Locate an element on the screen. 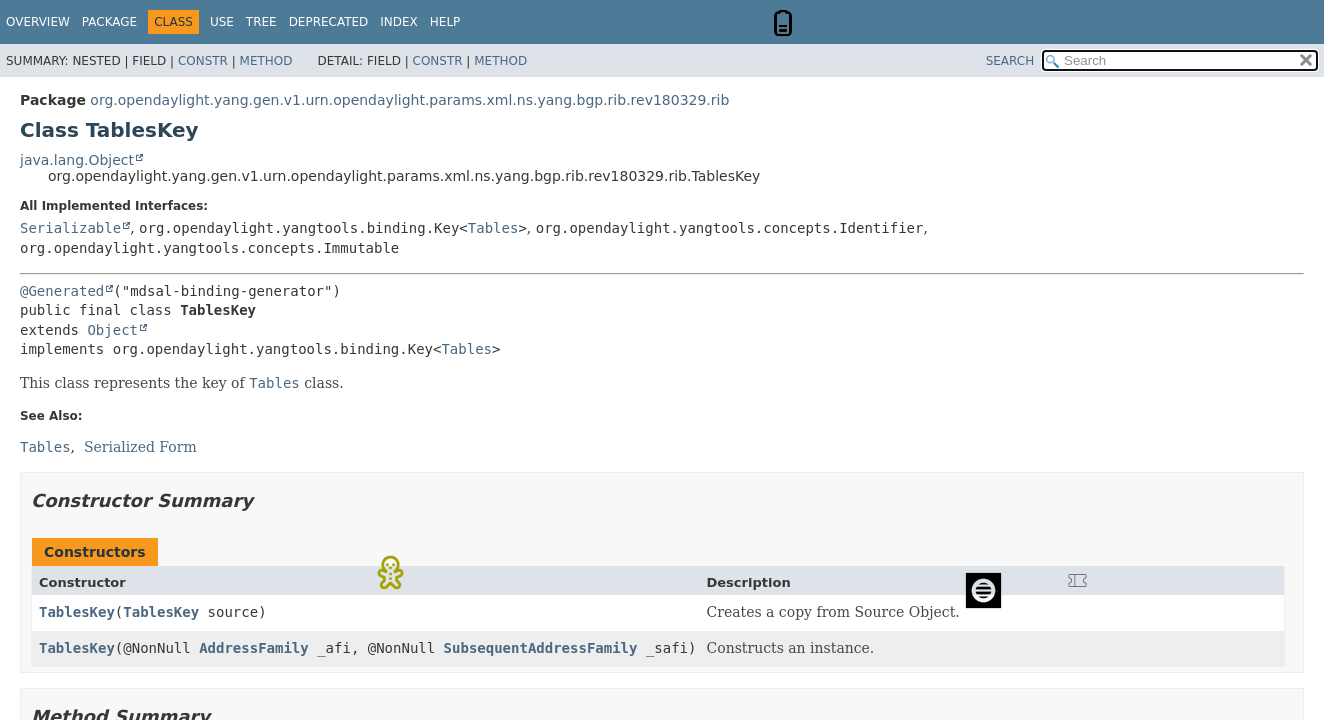  access heating, ventilation, and air conditioning controls is located at coordinates (983, 590).